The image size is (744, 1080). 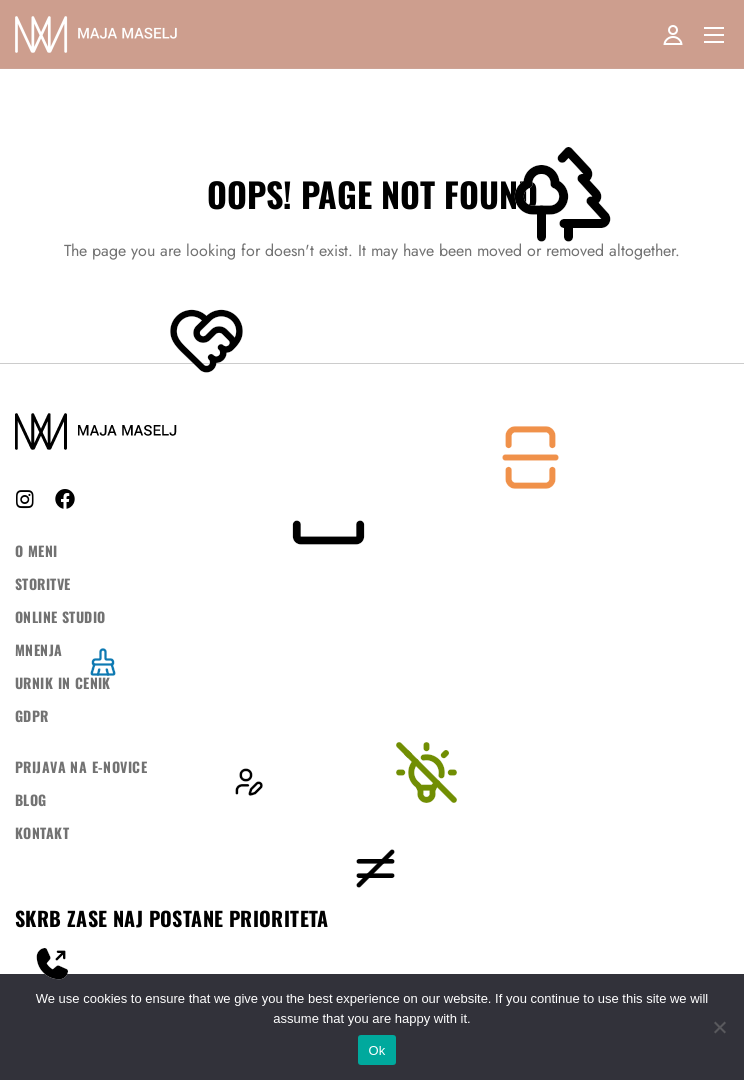 What do you see at coordinates (564, 192) in the screenshot?
I see `view parks or natural areas nearby` at bounding box center [564, 192].